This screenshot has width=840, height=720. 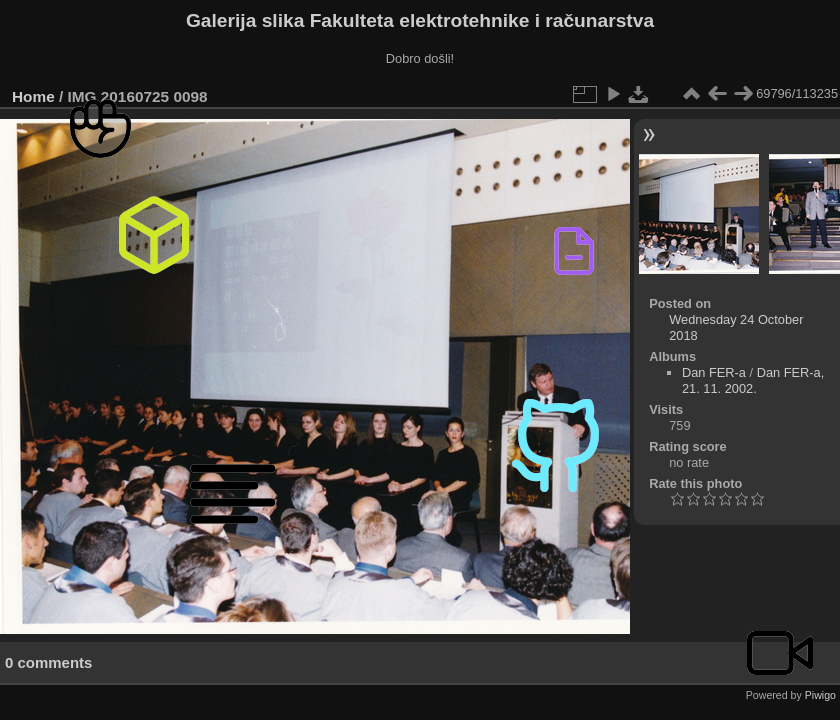 I want to click on view package or shipment details, so click(x=154, y=235).